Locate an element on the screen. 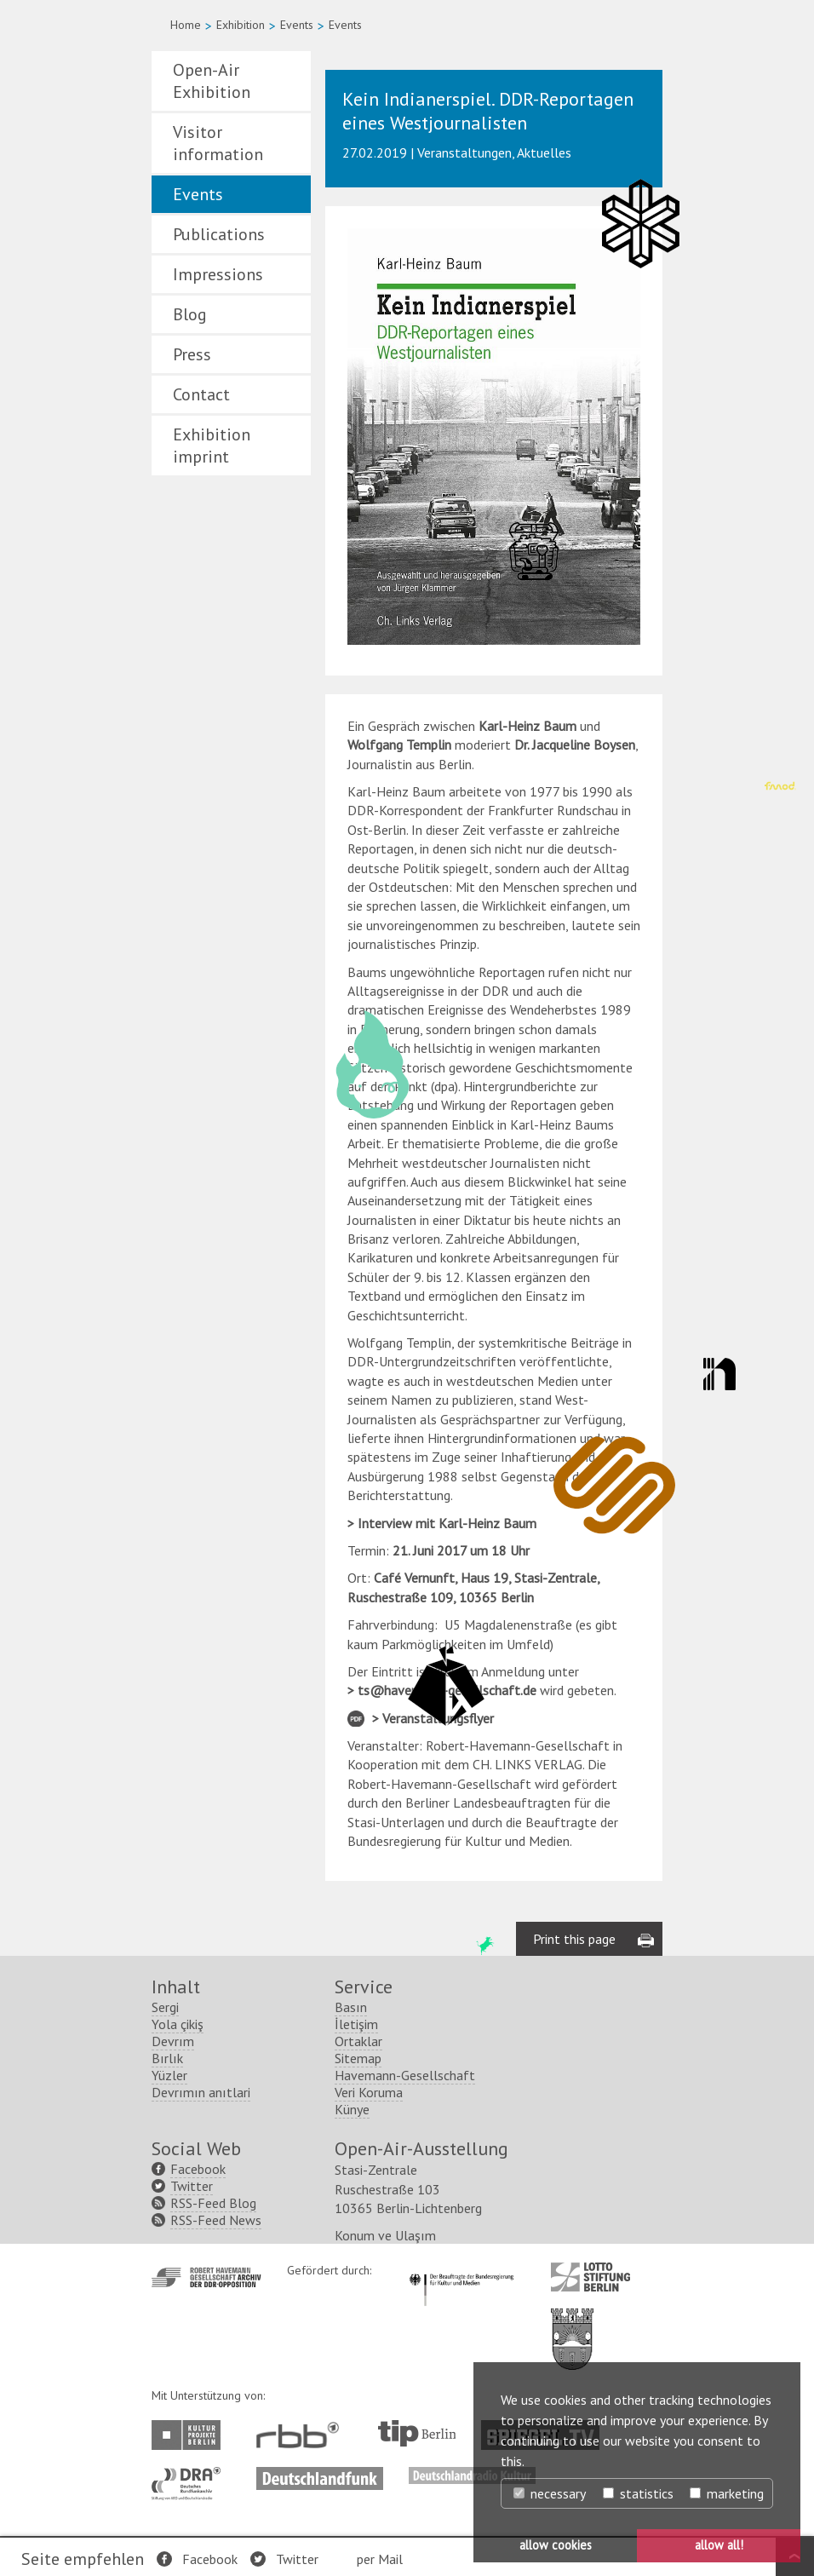  matternet company logo is located at coordinates (640, 223).